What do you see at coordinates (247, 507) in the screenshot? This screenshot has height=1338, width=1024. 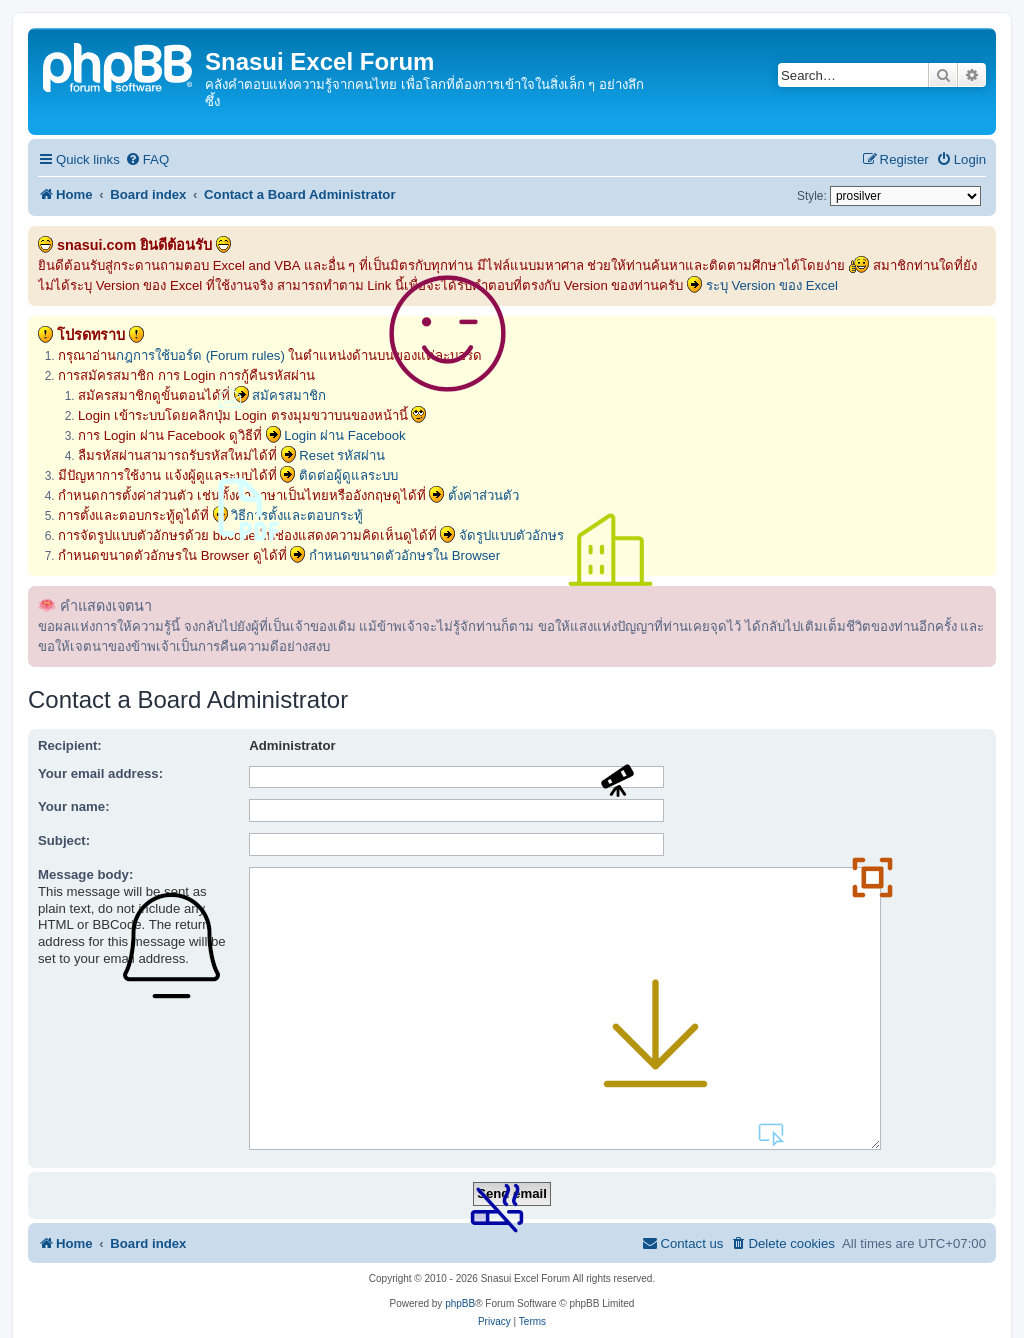 I see `view or open a PDF document` at bounding box center [247, 507].